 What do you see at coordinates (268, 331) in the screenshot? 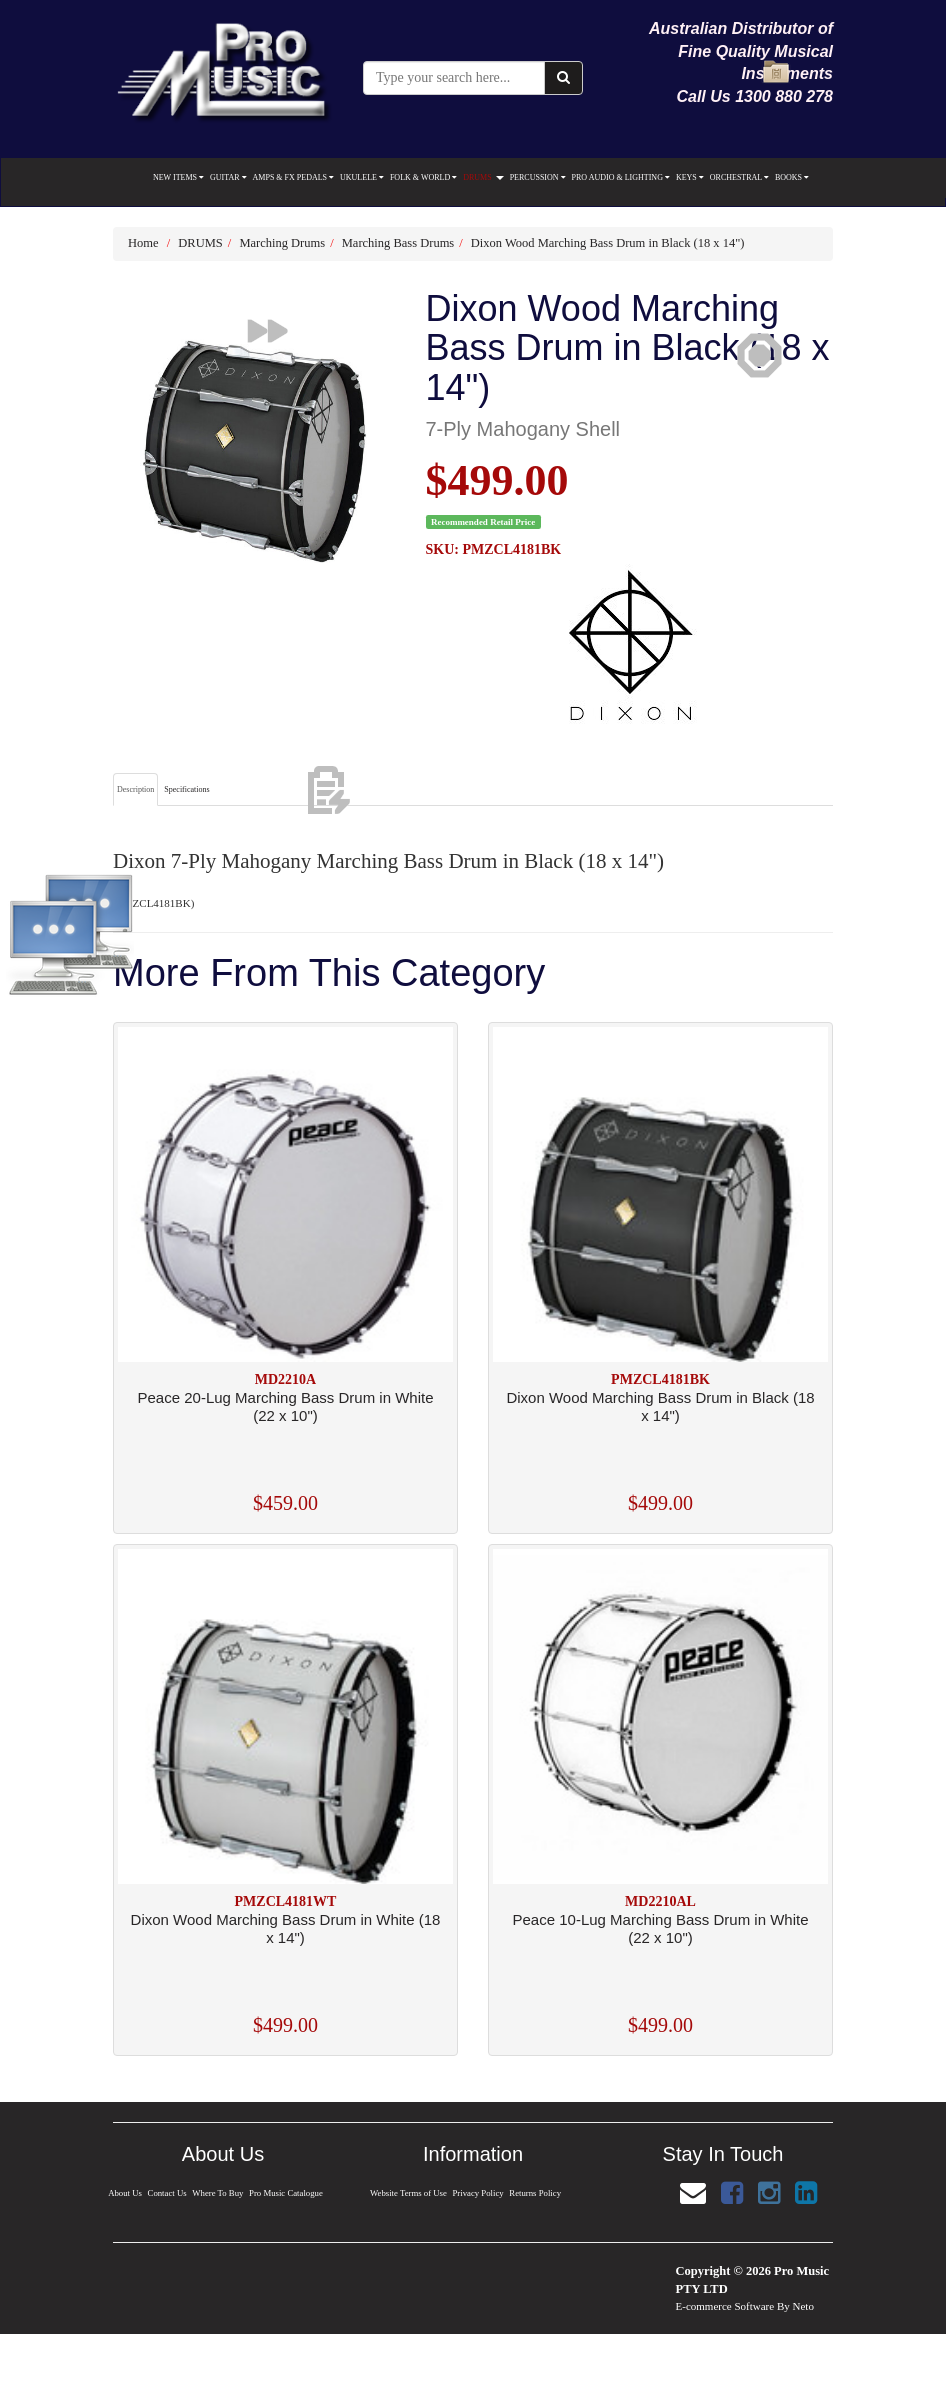
I see `skip forward in media playback` at bounding box center [268, 331].